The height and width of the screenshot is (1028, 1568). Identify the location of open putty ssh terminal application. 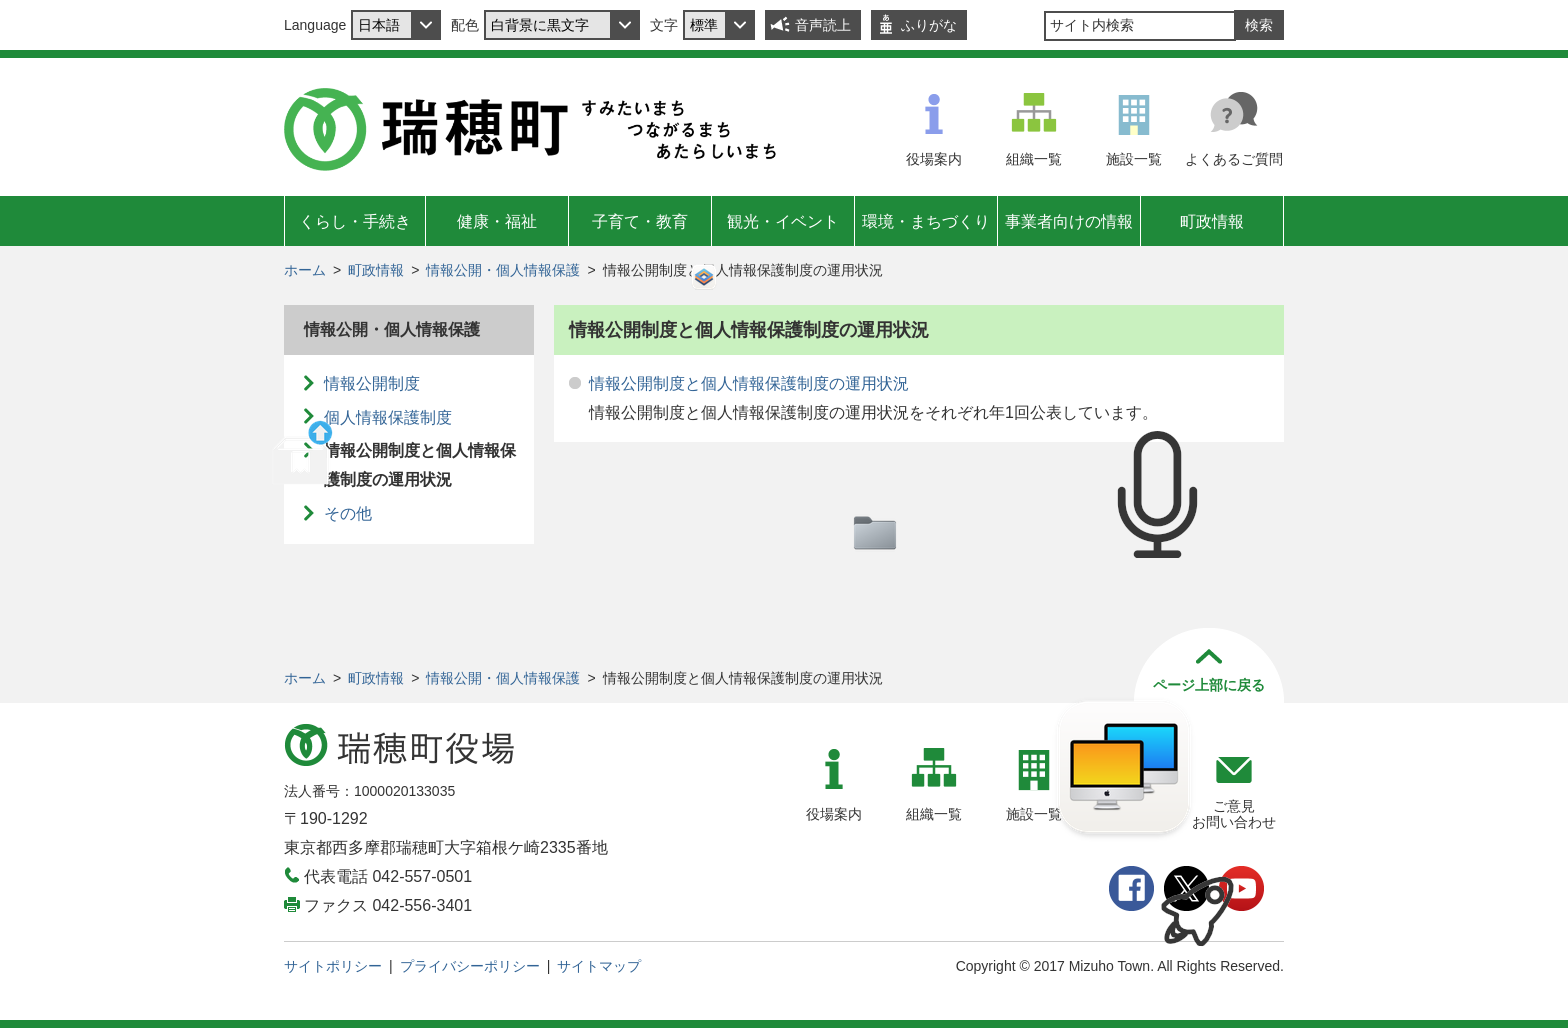
(1124, 767).